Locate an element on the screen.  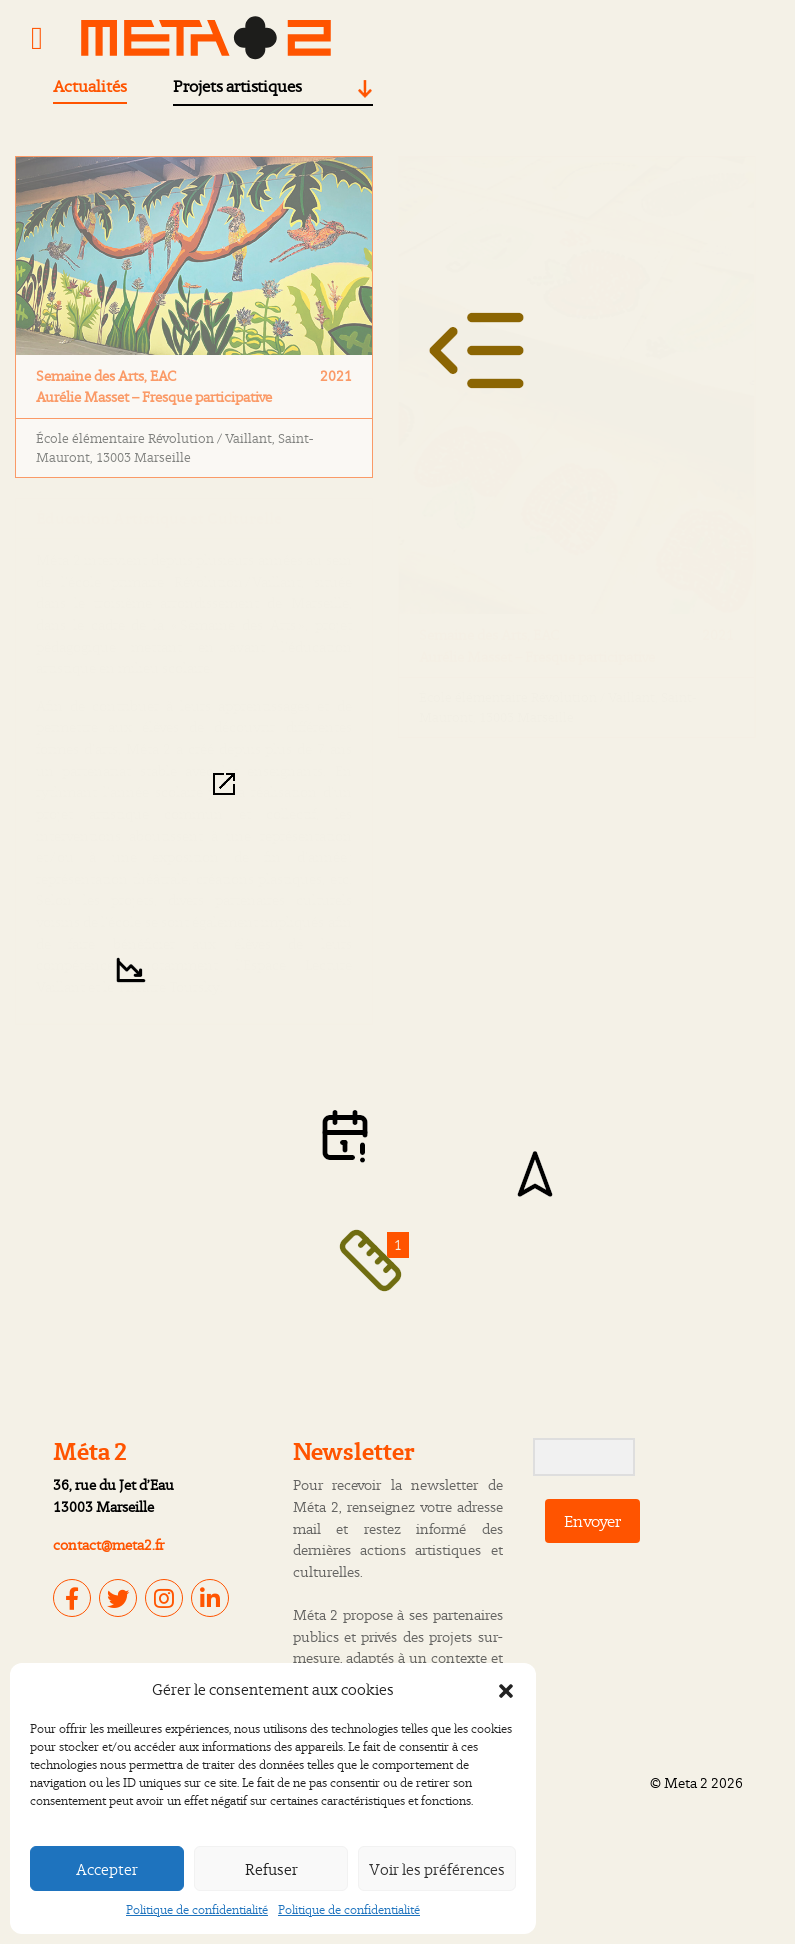
calendar event requiring attention is located at coordinates (345, 1135).